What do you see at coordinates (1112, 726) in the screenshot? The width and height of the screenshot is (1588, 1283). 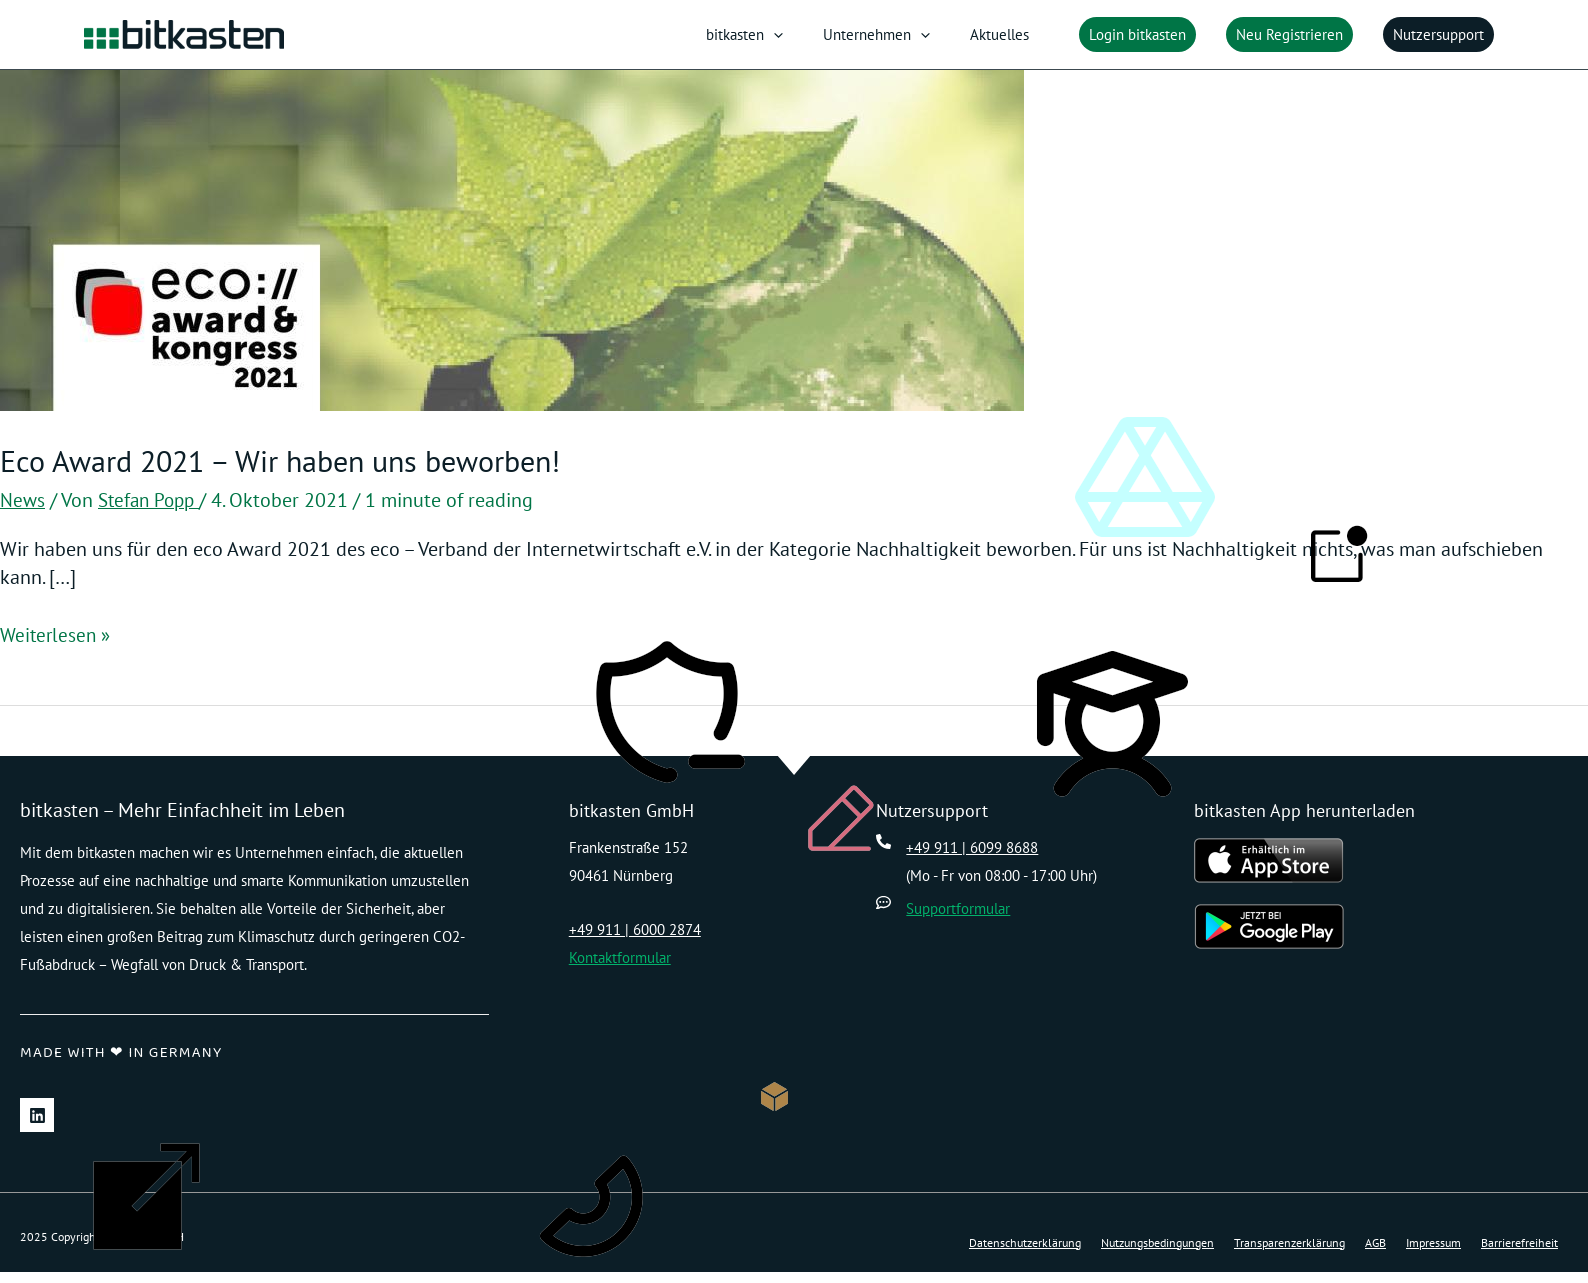 I see `view student profile` at bounding box center [1112, 726].